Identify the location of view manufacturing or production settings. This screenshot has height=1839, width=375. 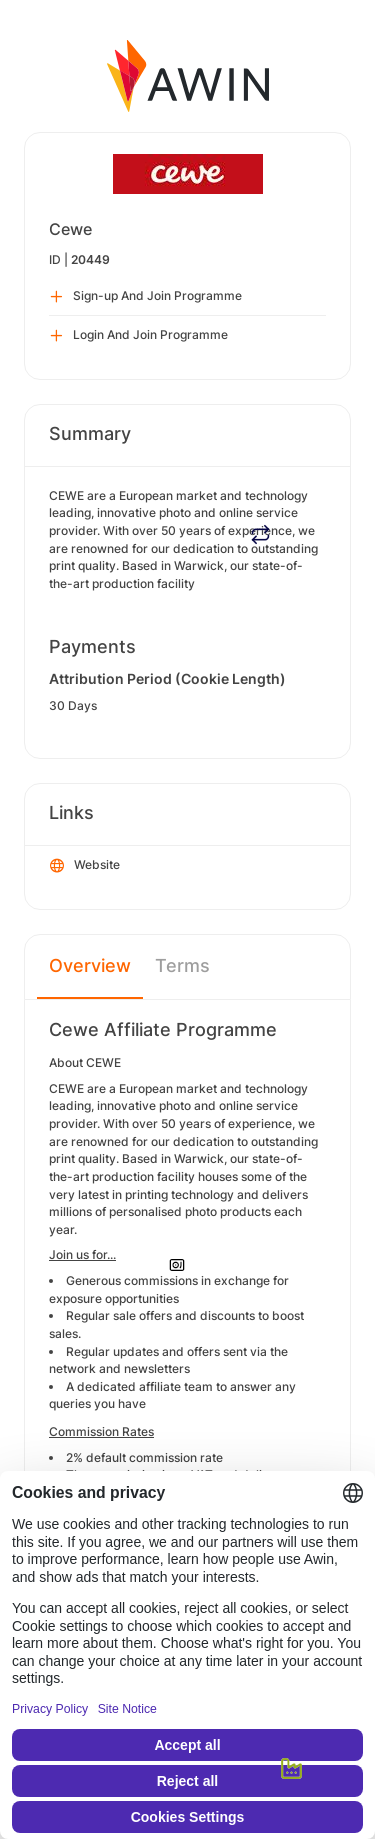
(291, 1768).